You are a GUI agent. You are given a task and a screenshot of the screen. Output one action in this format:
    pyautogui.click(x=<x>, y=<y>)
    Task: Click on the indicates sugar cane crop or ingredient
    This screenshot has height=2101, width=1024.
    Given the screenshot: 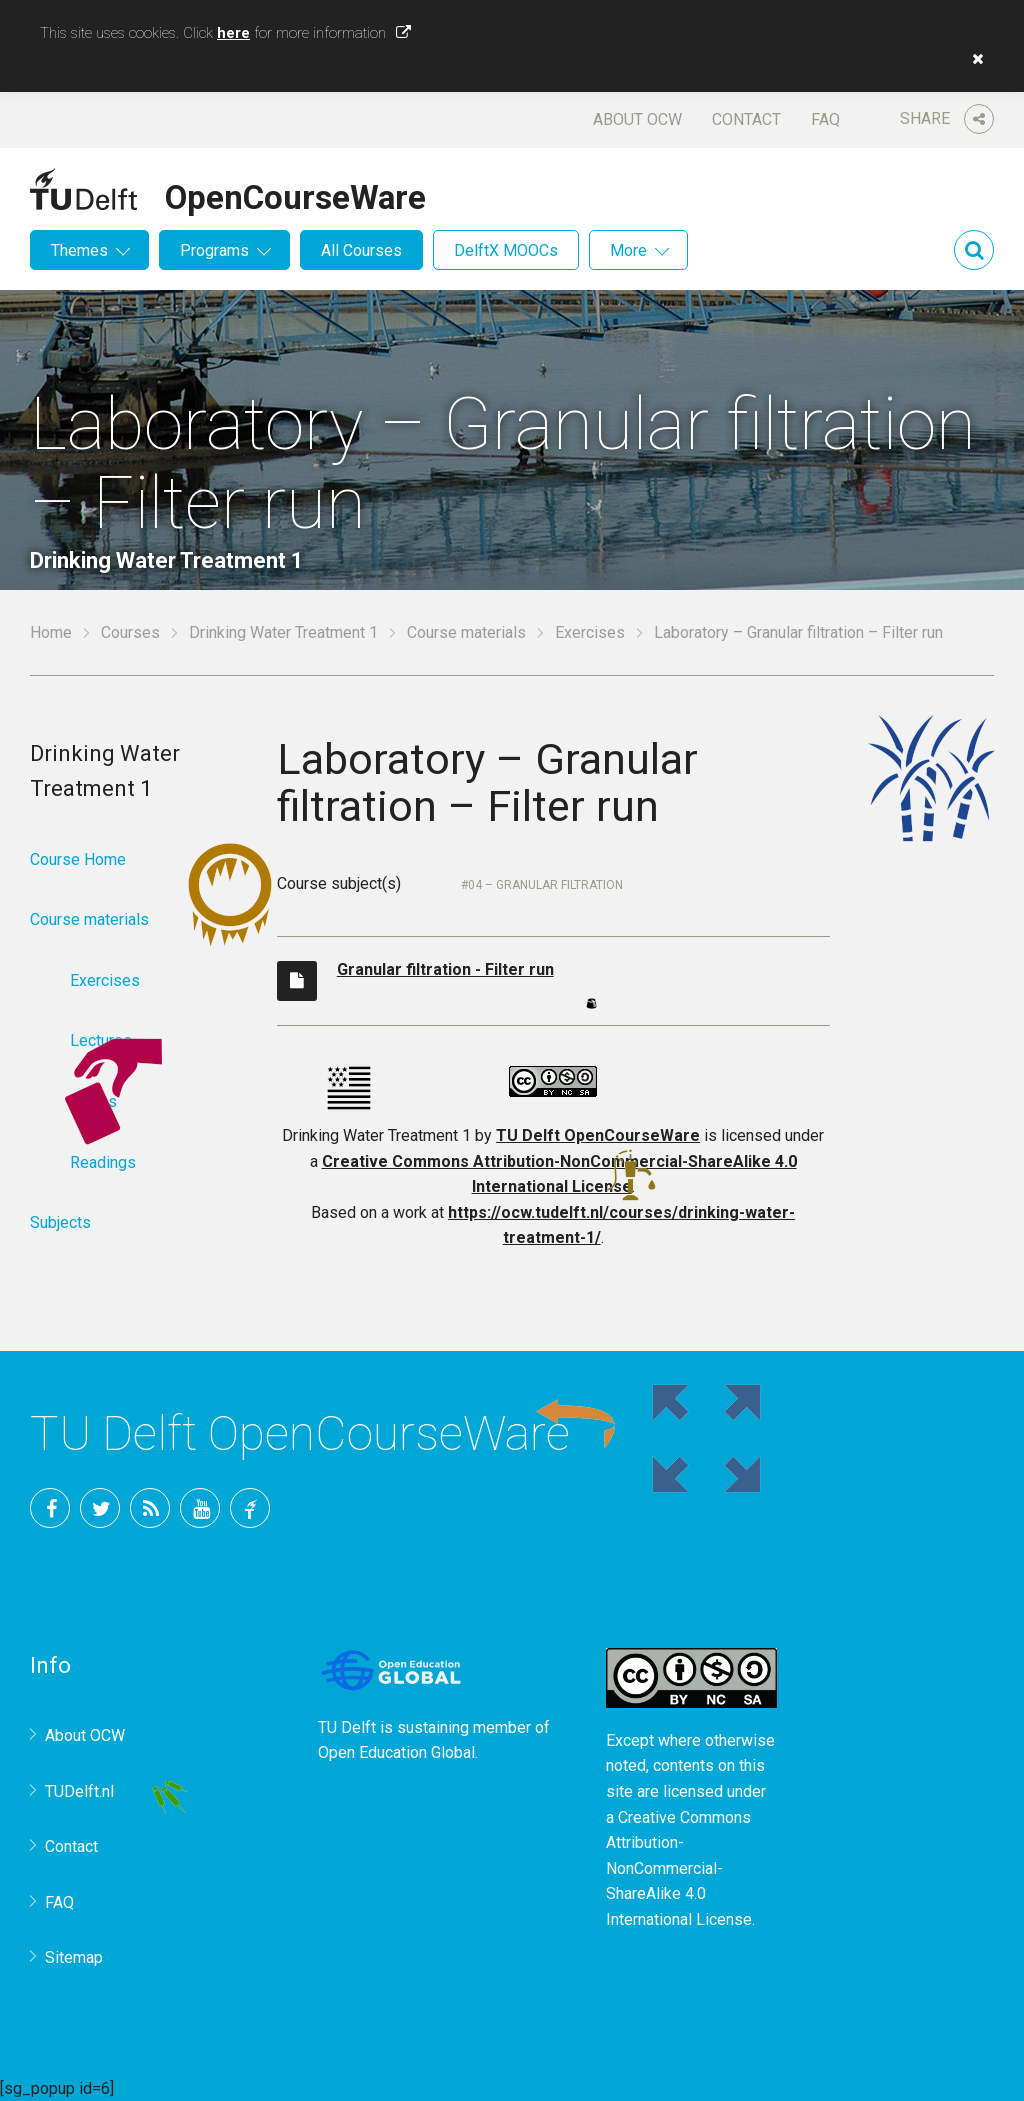 What is the action you would take?
    pyautogui.click(x=931, y=777)
    